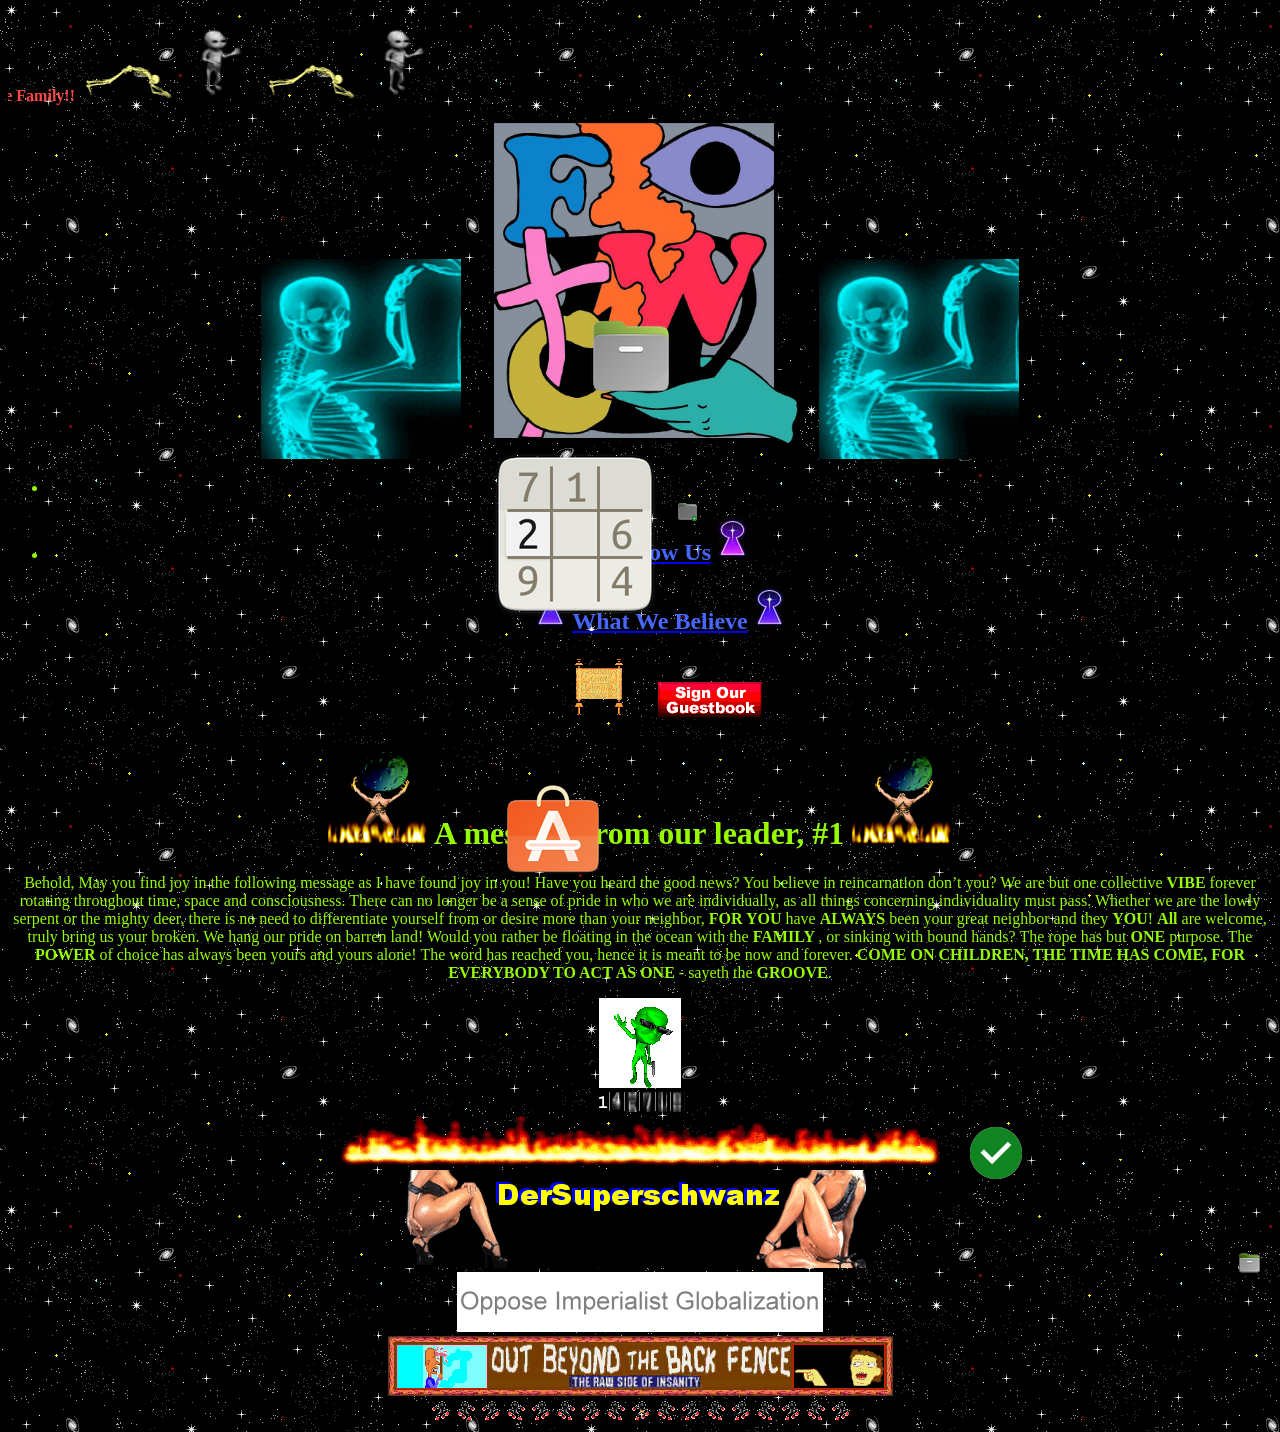 This screenshot has height=1432, width=1280. What do you see at coordinates (553, 836) in the screenshot?
I see `open the software center to browse and install applications` at bounding box center [553, 836].